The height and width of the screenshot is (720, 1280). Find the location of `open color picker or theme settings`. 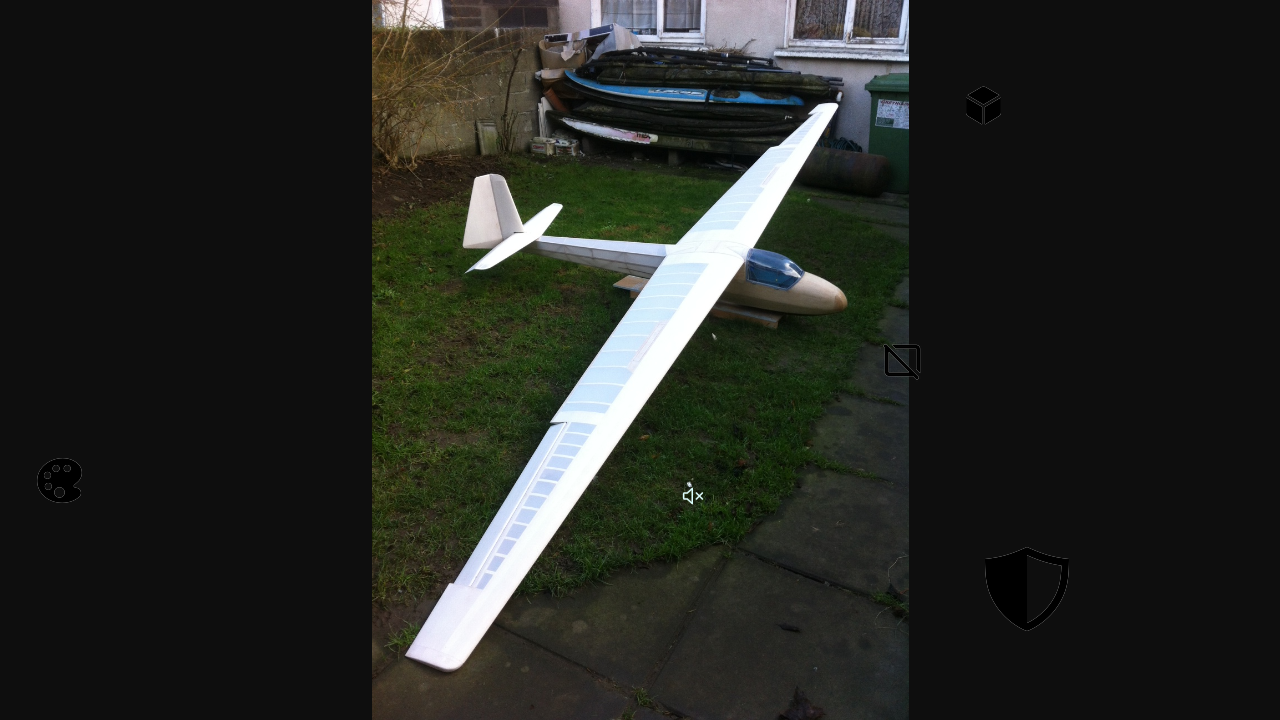

open color picker or theme settings is located at coordinates (59, 480).